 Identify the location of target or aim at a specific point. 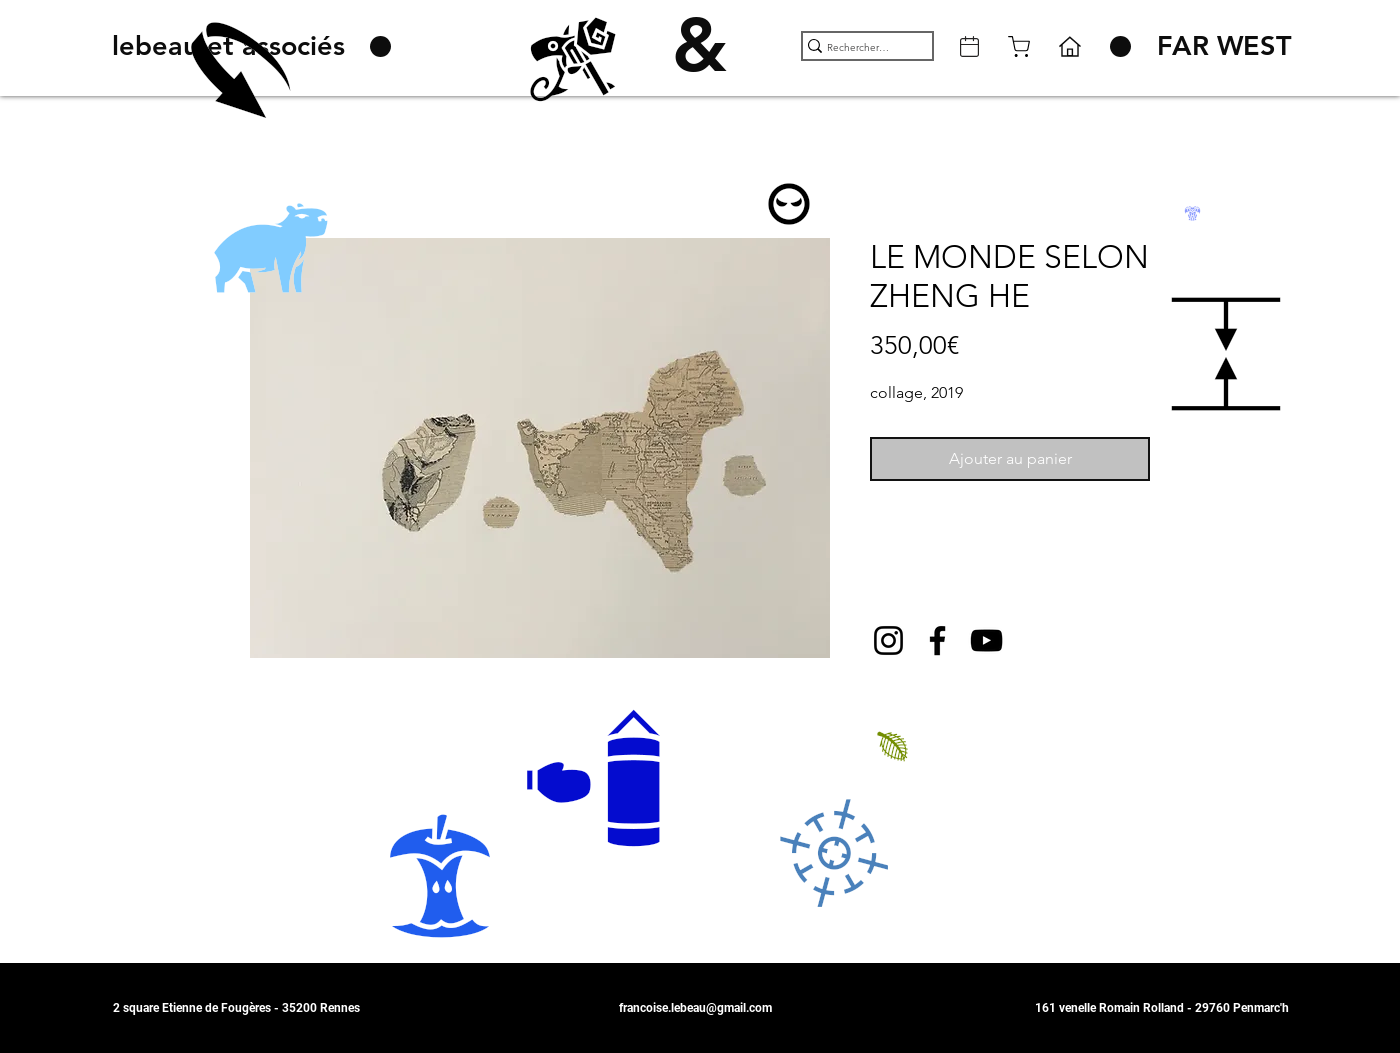
(834, 853).